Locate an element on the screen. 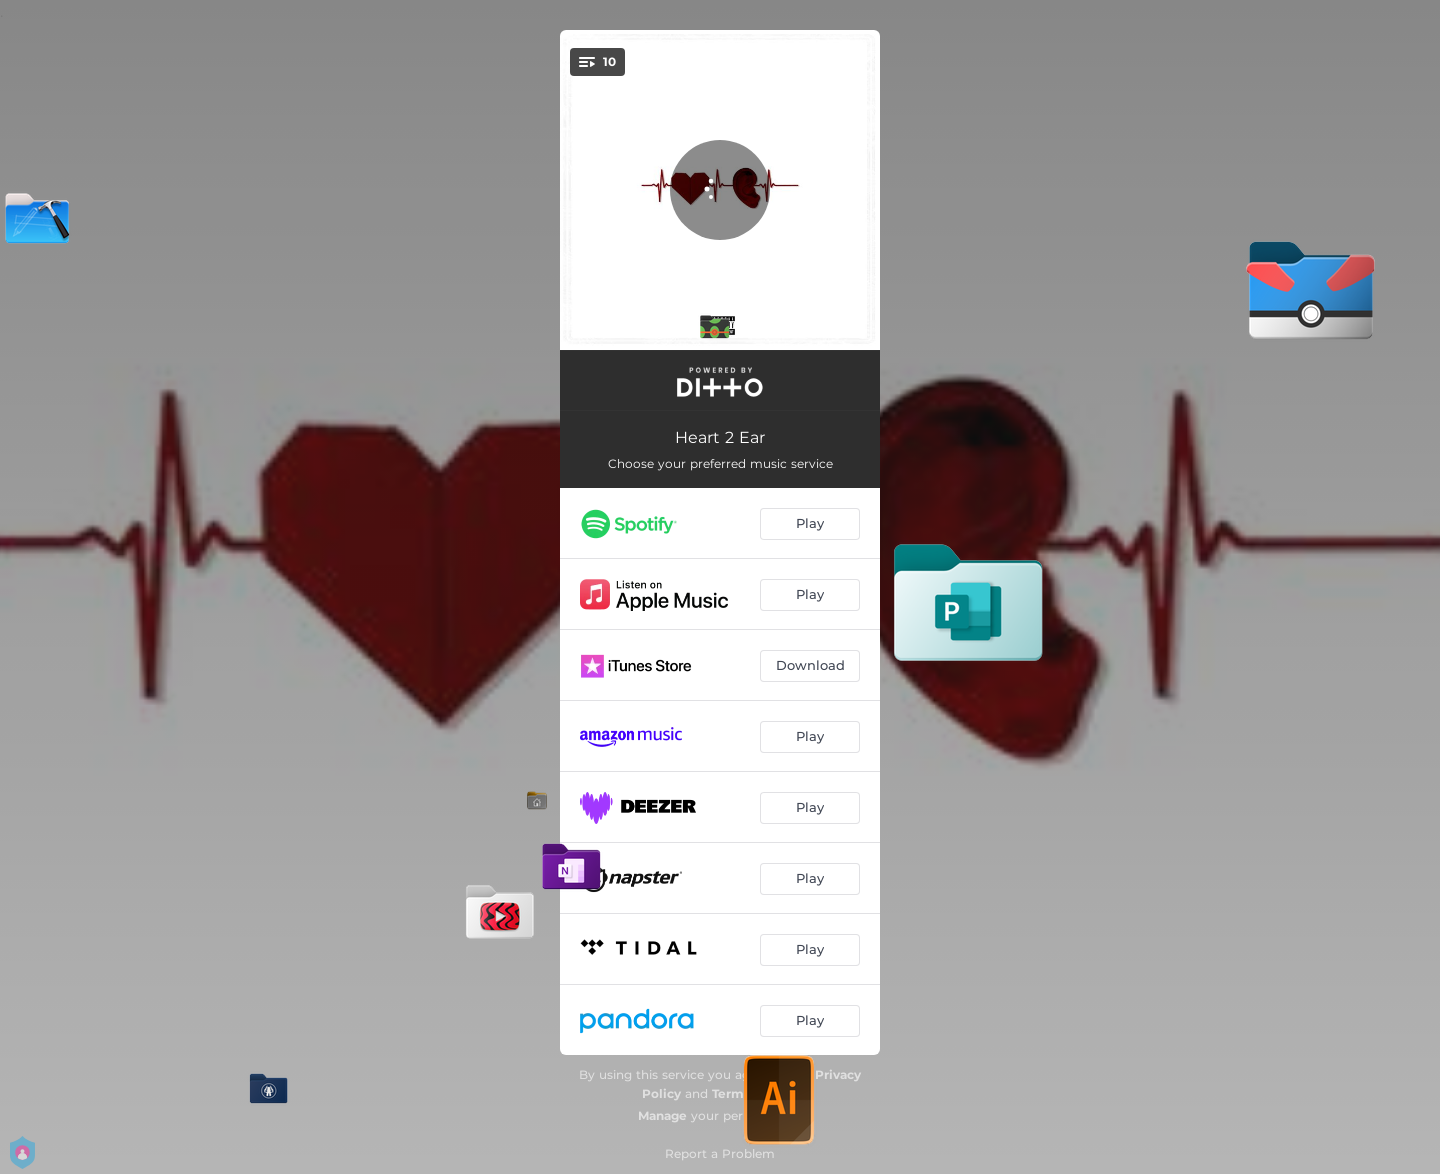 The height and width of the screenshot is (1174, 1440). open NoLimits roller coaster simulation files is located at coordinates (268, 1089).